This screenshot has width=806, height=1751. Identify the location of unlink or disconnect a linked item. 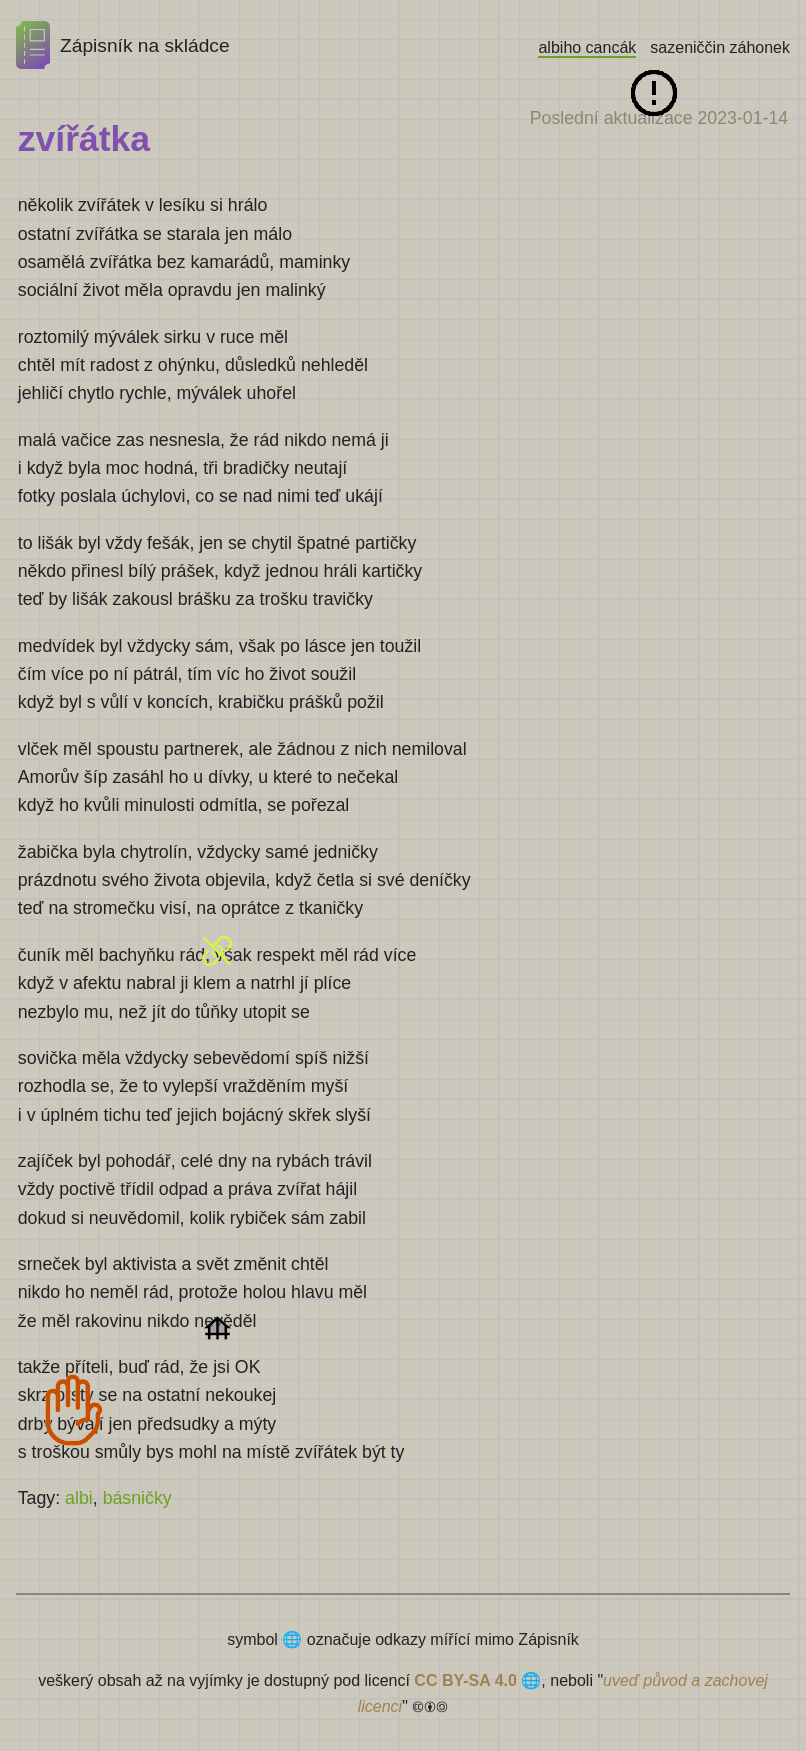
(217, 951).